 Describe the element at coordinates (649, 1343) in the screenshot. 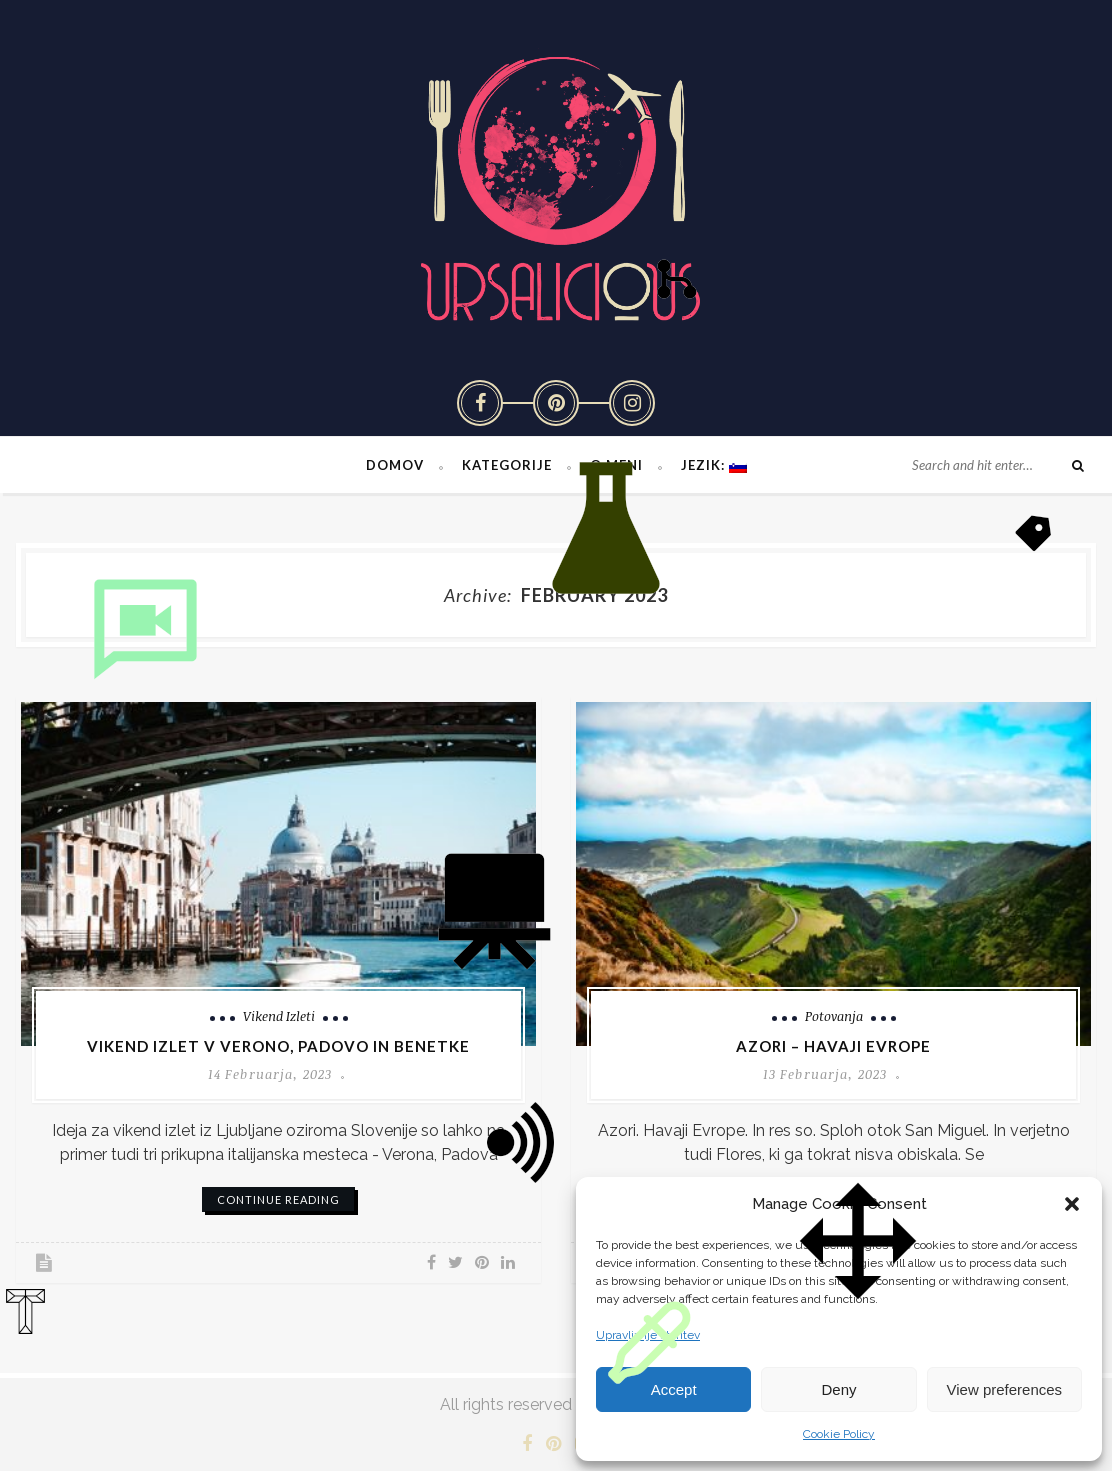

I see `select a color from the screen` at that location.